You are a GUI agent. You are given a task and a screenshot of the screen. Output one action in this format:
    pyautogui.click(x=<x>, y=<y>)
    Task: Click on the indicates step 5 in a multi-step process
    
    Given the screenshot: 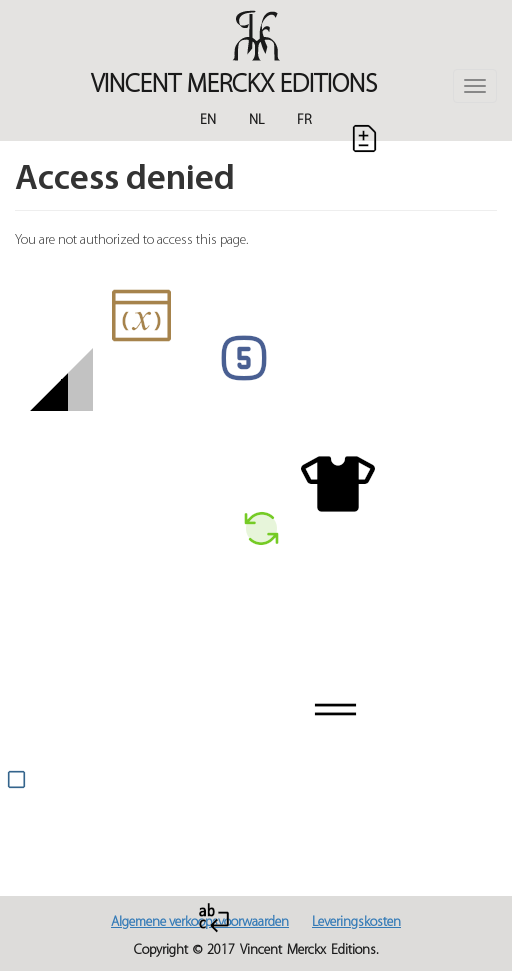 What is the action you would take?
    pyautogui.click(x=244, y=358)
    